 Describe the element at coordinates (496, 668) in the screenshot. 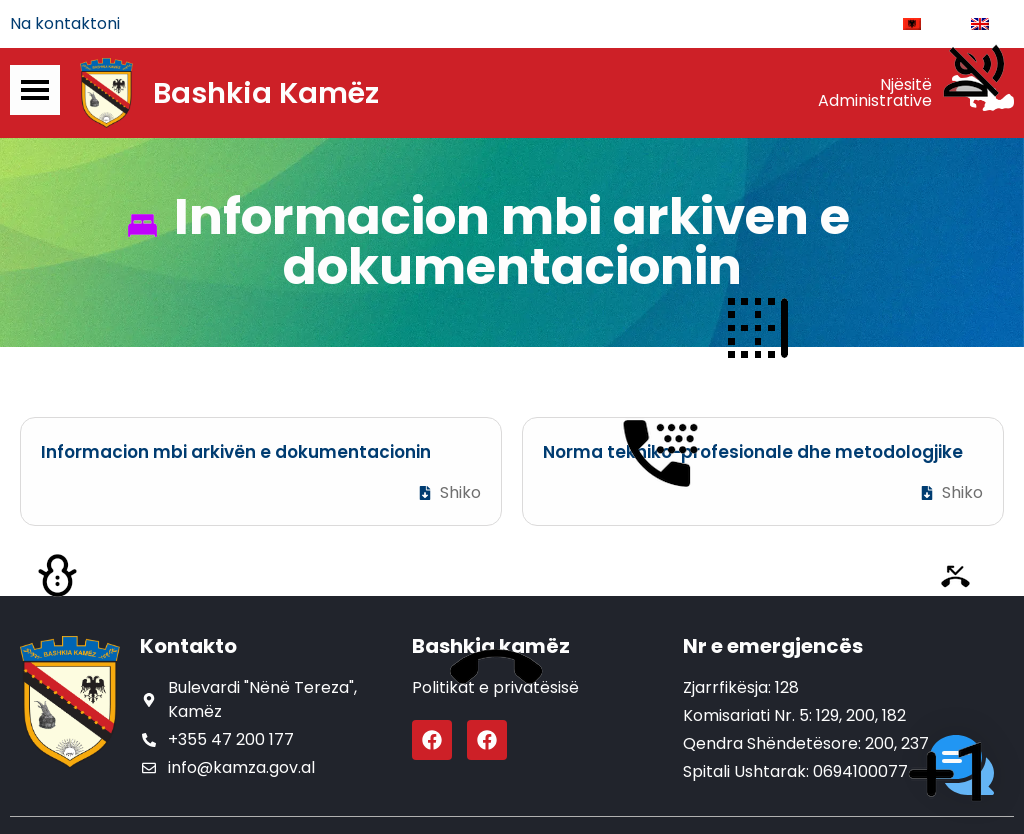

I see `end the current phone call` at that location.